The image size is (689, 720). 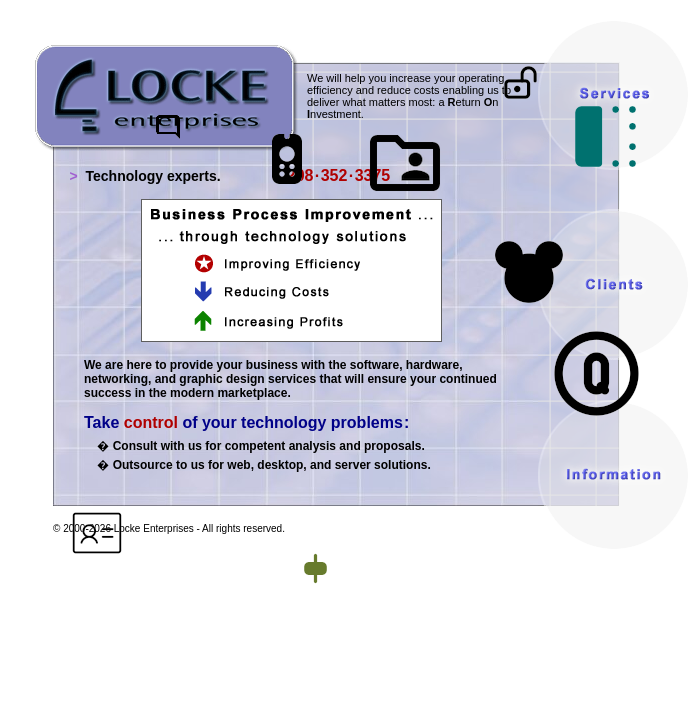 I want to click on control a connected device remotely, so click(x=287, y=159).